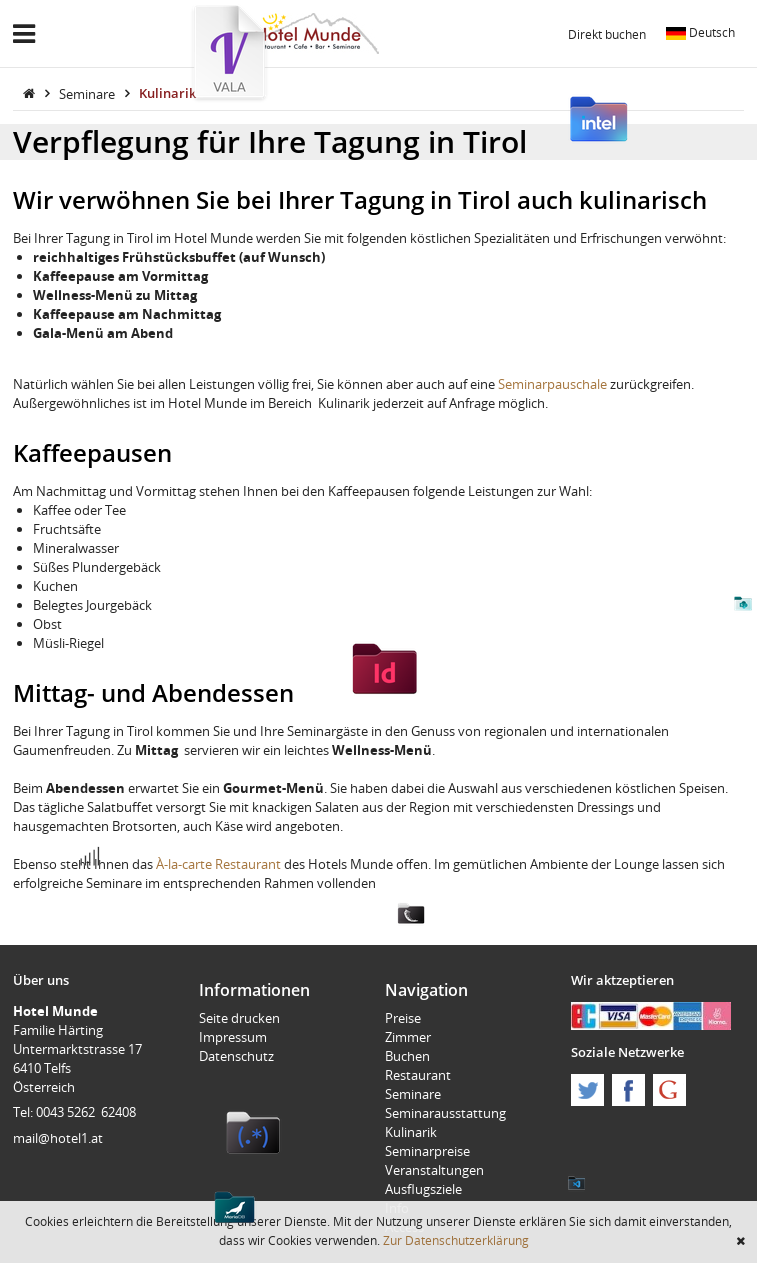 This screenshot has width=757, height=1263. What do you see at coordinates (229, 53) in the screenshot?
I see `vala source code file` at bounding box center [229, 53].